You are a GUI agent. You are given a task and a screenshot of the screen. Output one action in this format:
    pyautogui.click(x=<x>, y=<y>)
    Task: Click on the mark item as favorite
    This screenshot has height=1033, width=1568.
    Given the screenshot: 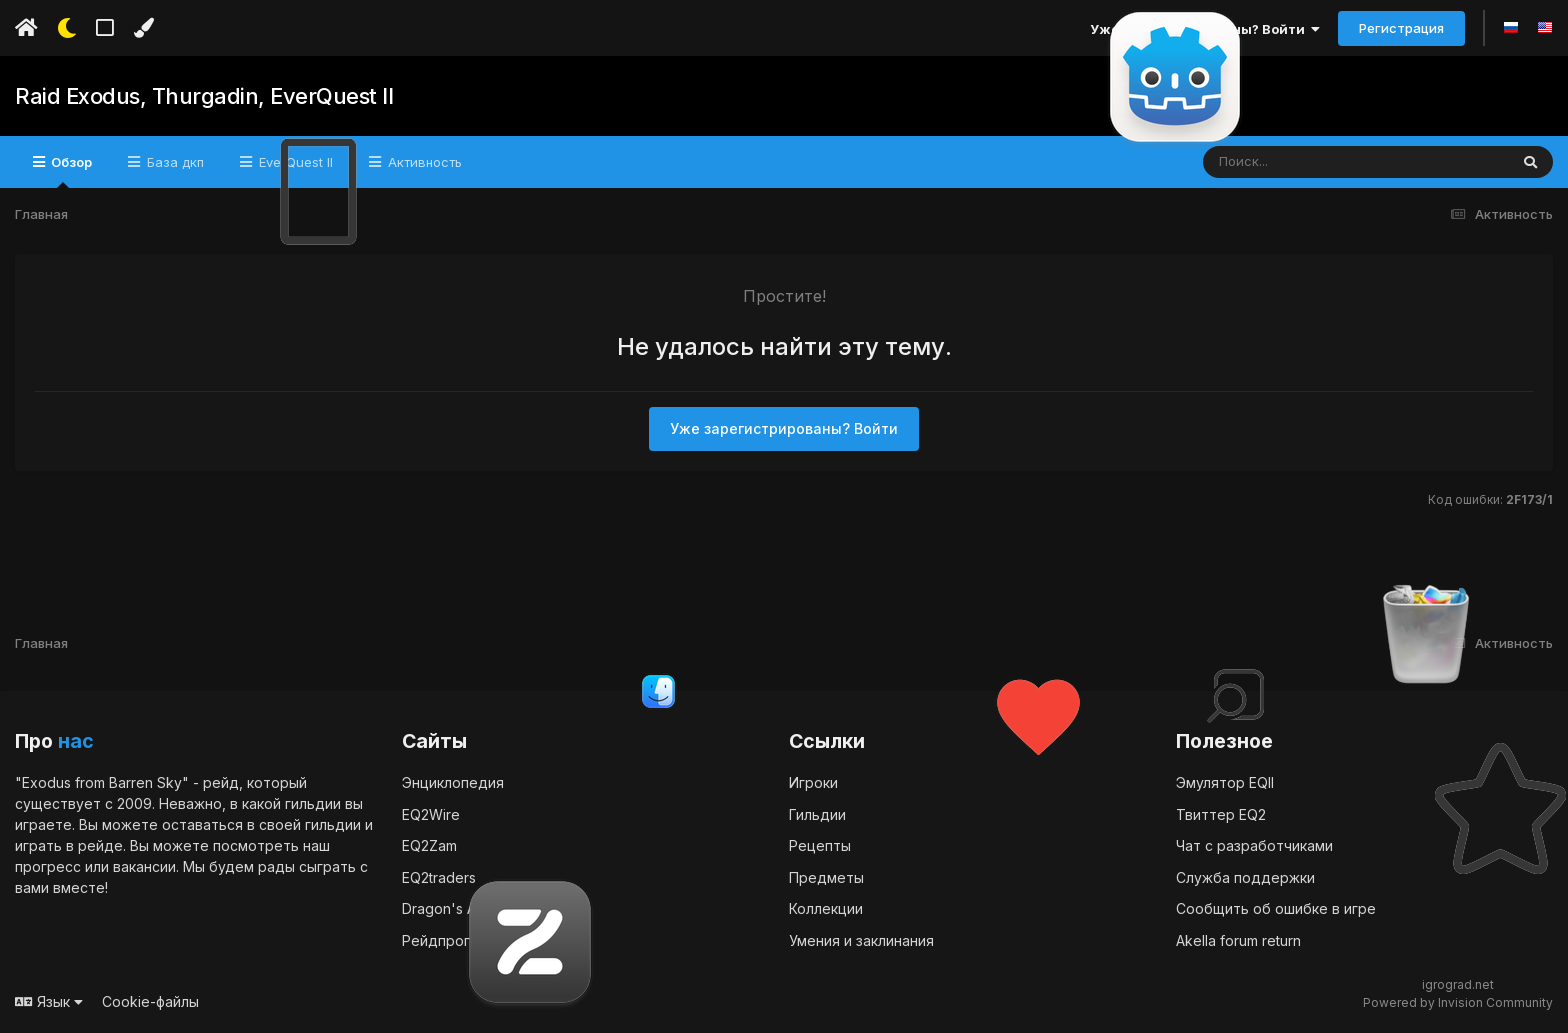 What is the action you would take?
    pyautogui.click(x=1038, y=717)
    